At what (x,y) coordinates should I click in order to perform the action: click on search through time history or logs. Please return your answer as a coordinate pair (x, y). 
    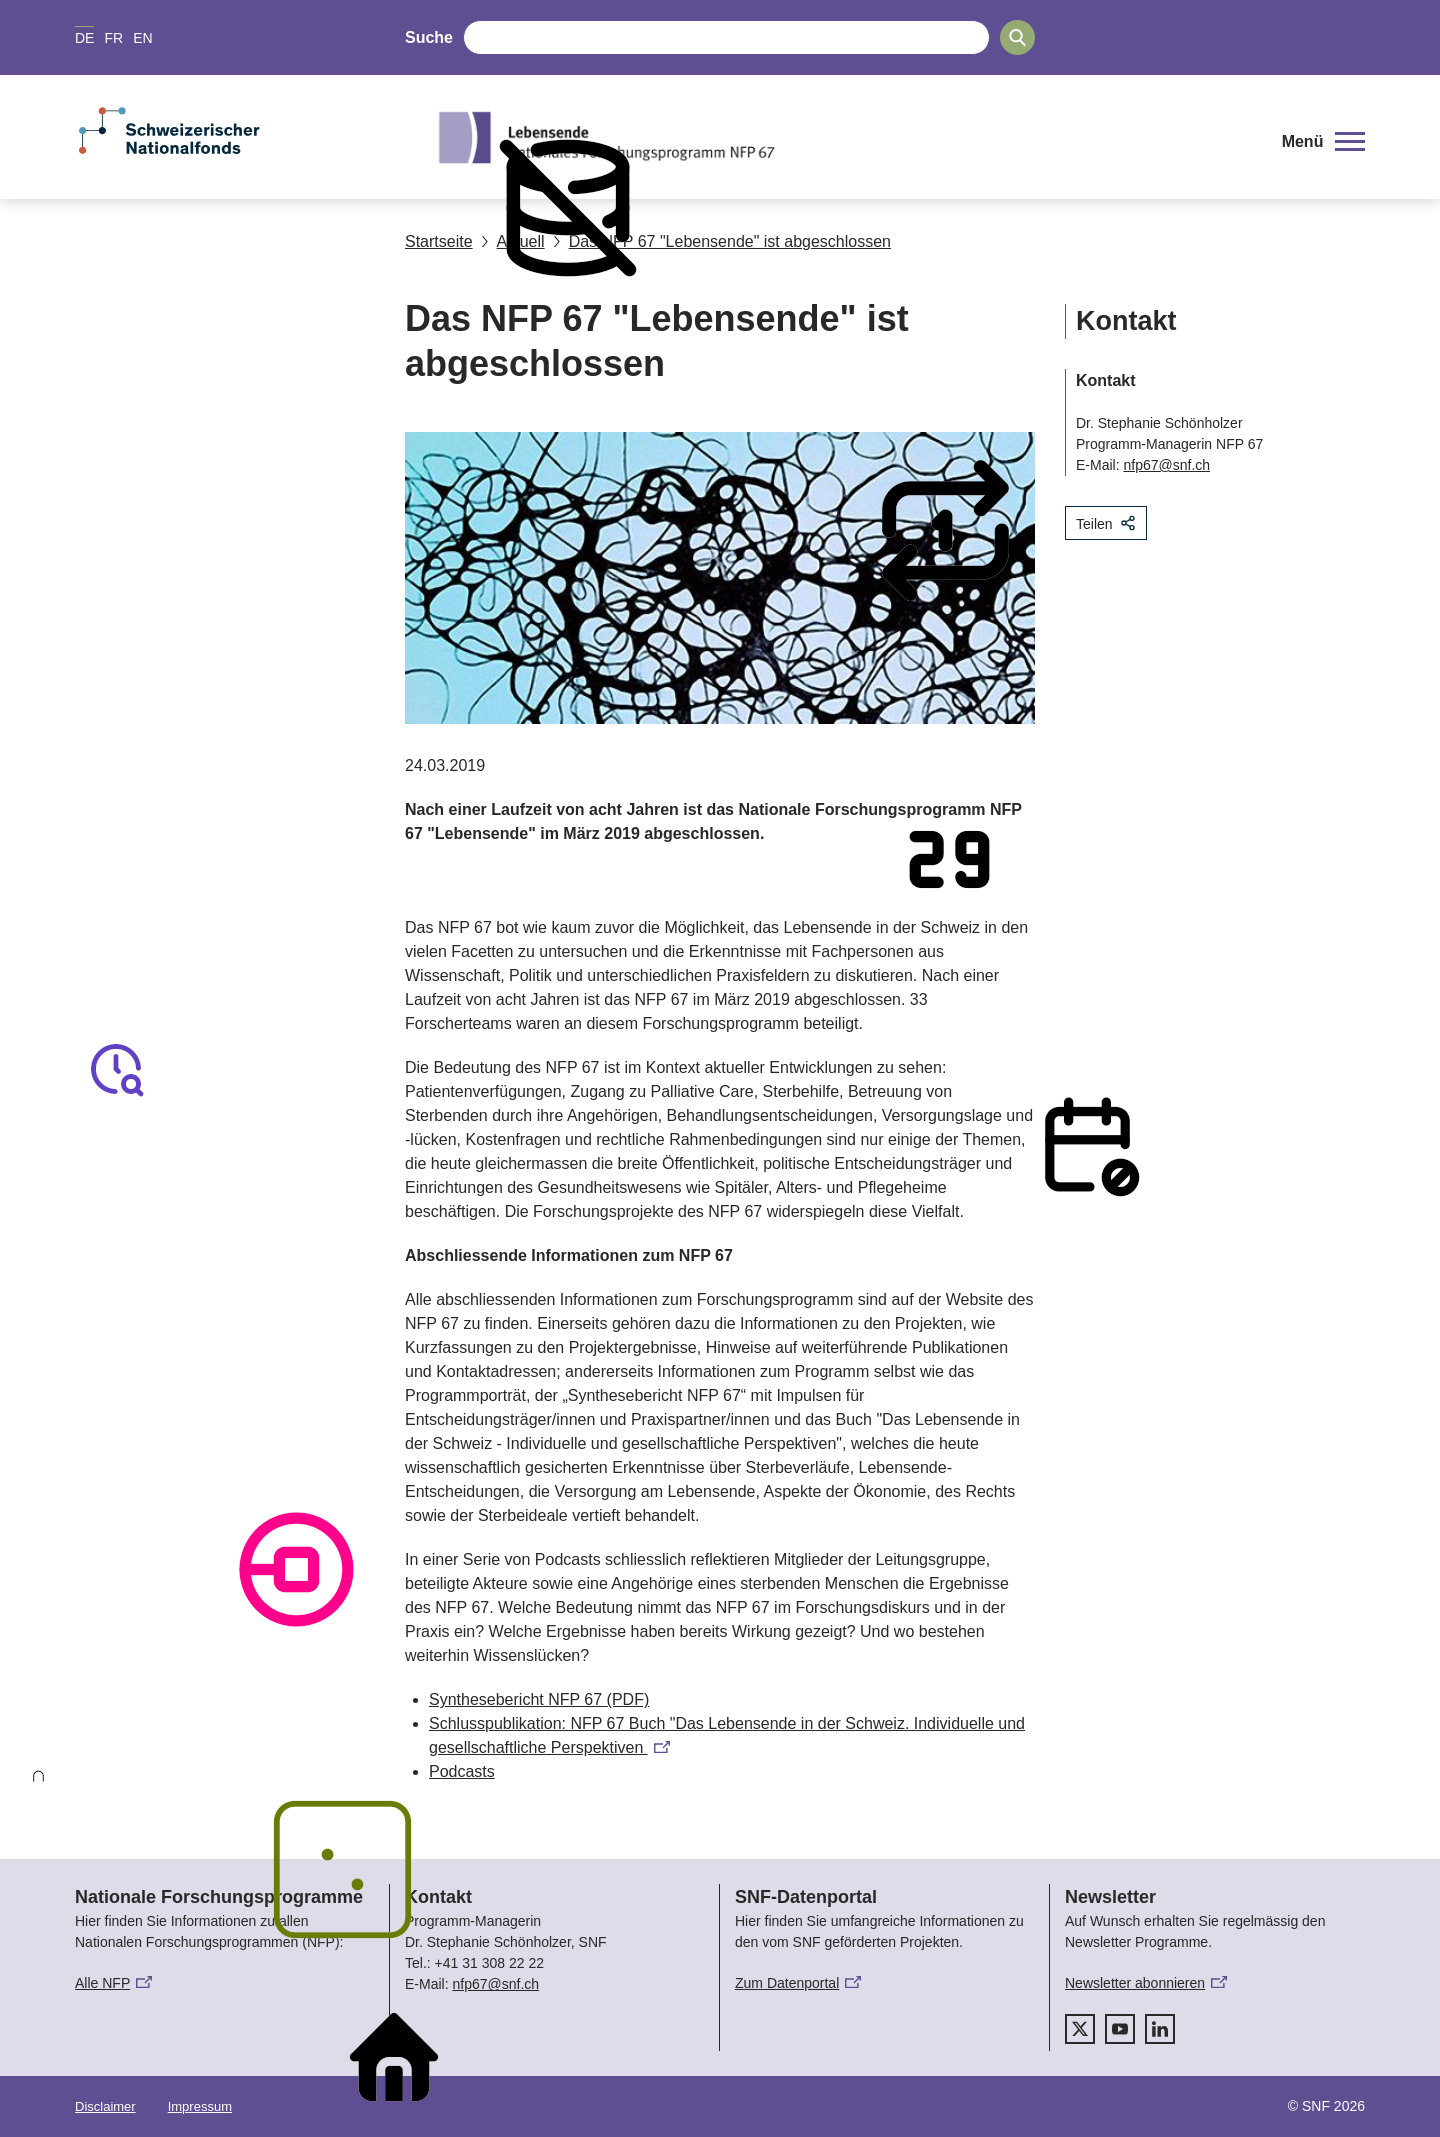
    Looking at the image, I should click on (116, 1069).